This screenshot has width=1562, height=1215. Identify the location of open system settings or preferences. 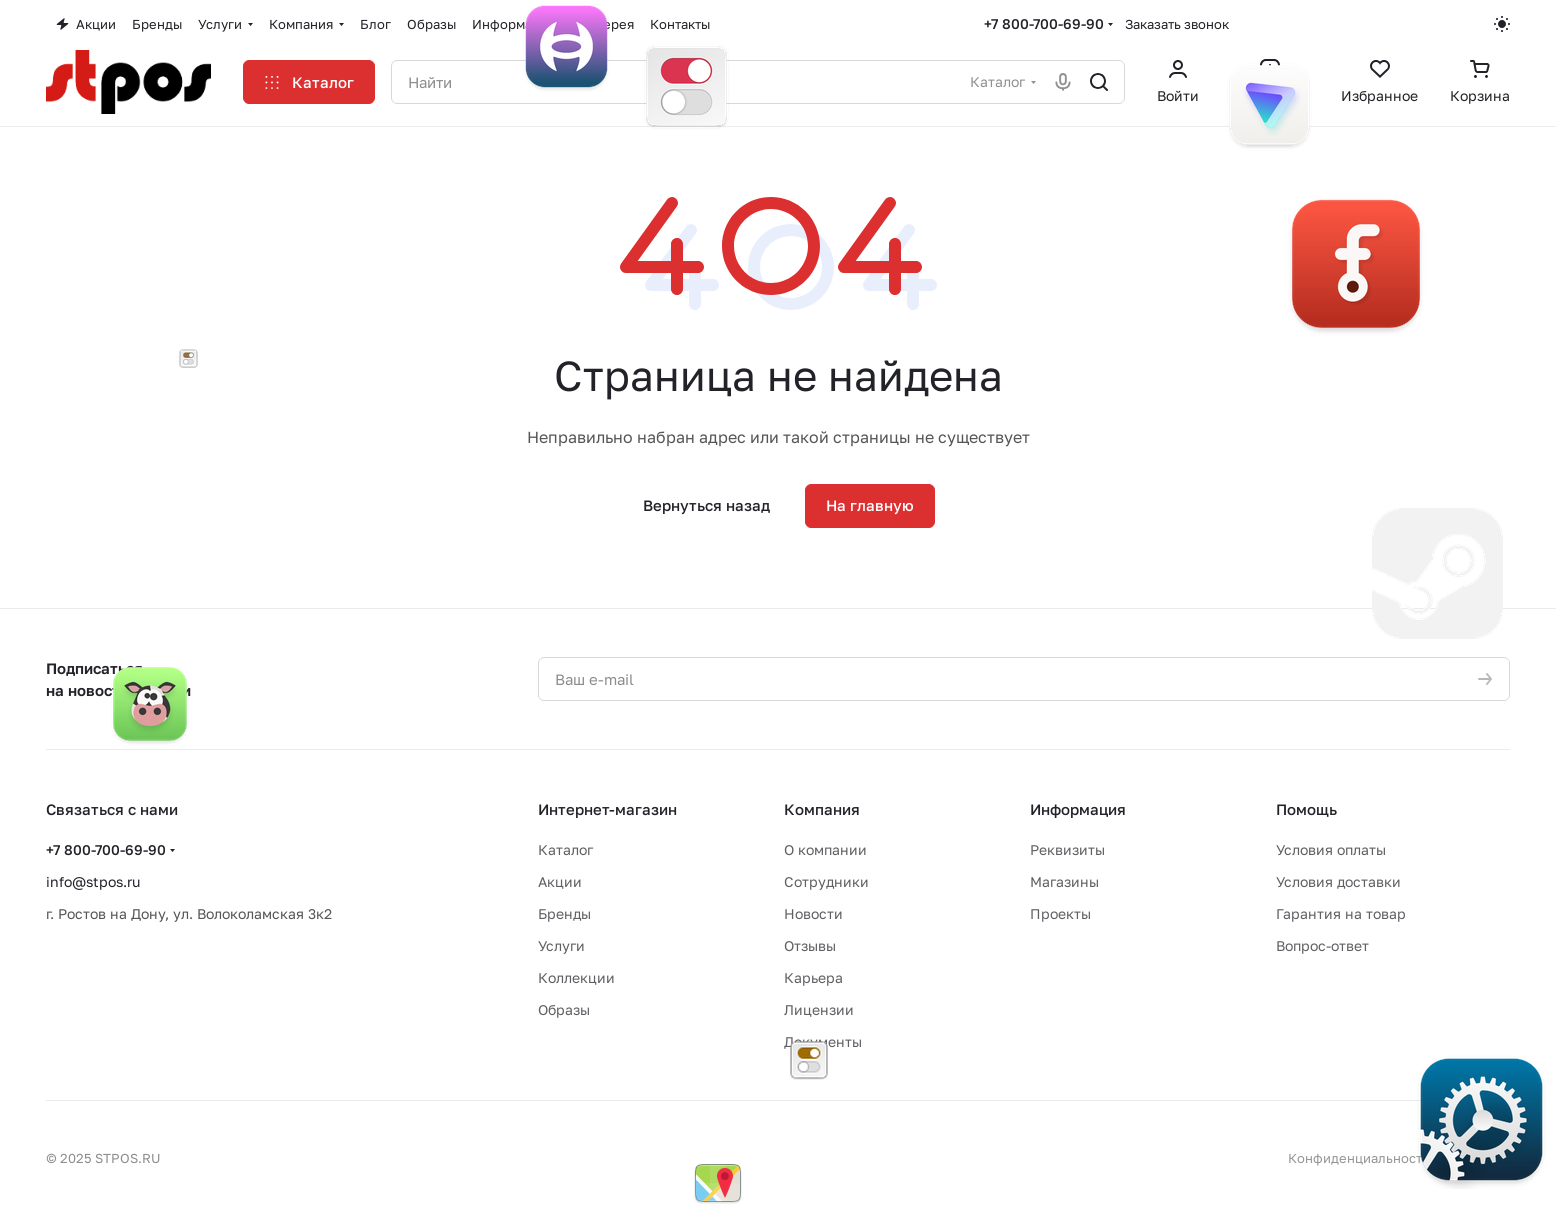
(809, 1060).